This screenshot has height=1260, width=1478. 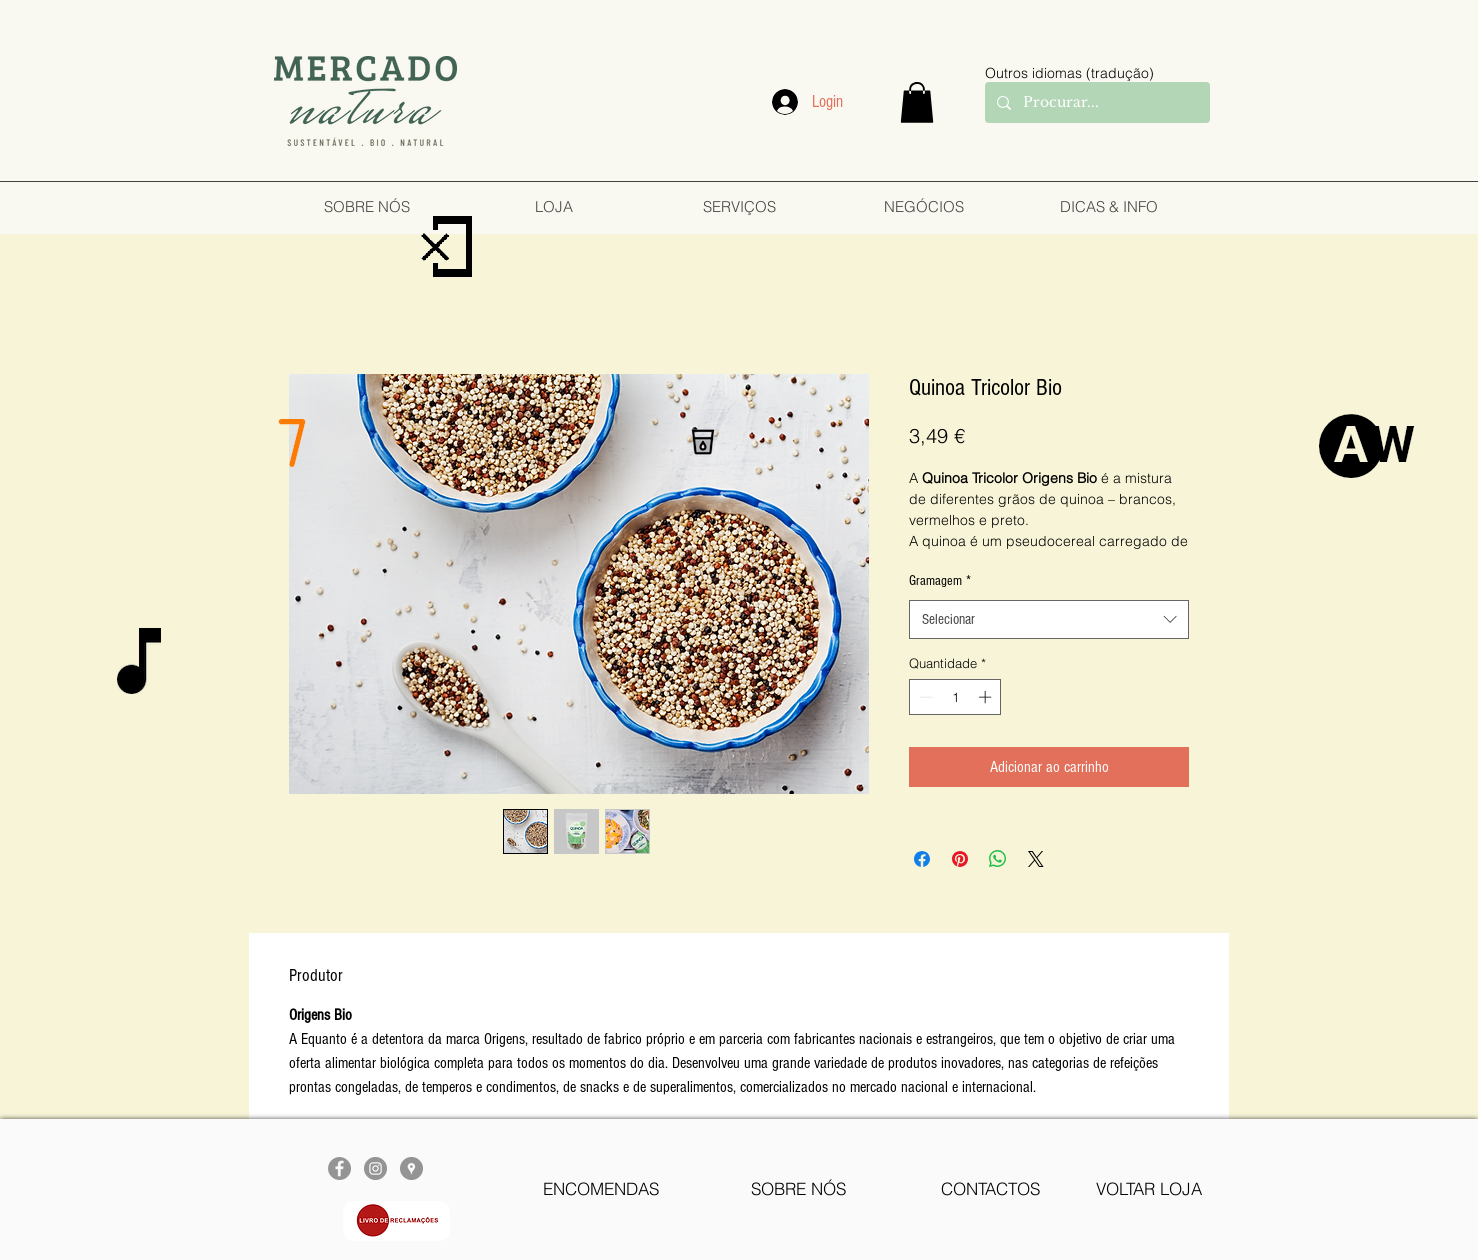 I want to click on indicates item number 7 in a list or sequence, so click(x=292, y=443).